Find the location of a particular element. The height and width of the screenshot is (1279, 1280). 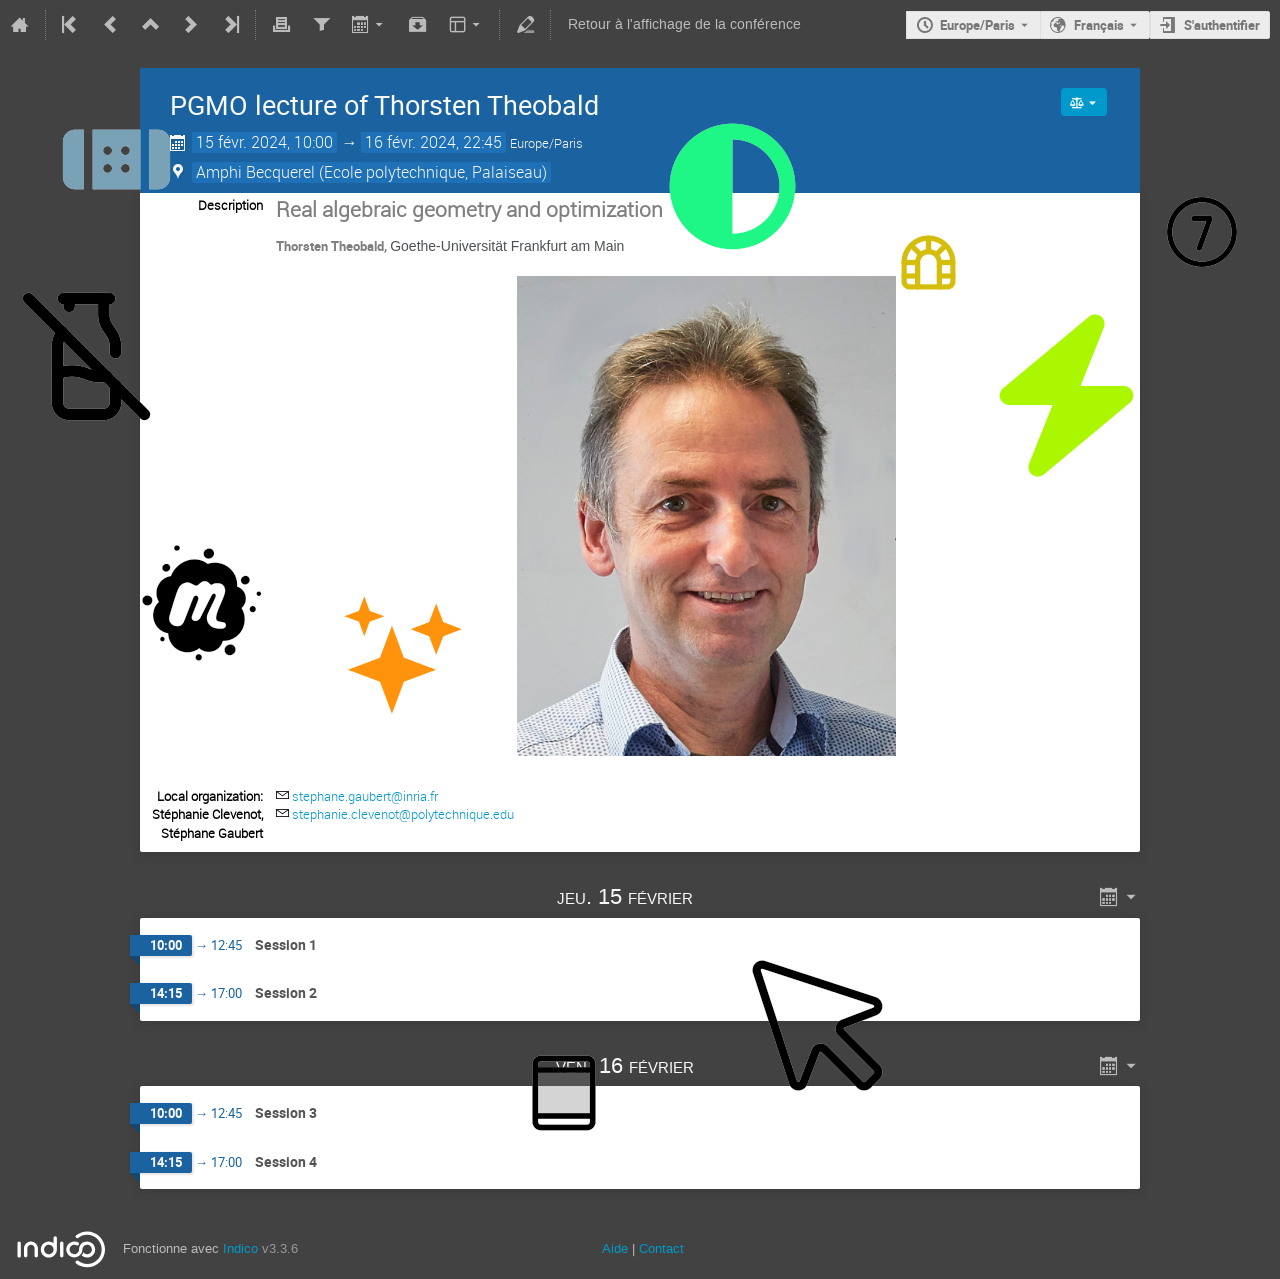

indicates step 7 in a numbered sequence is located at coordinates (1202, 232).